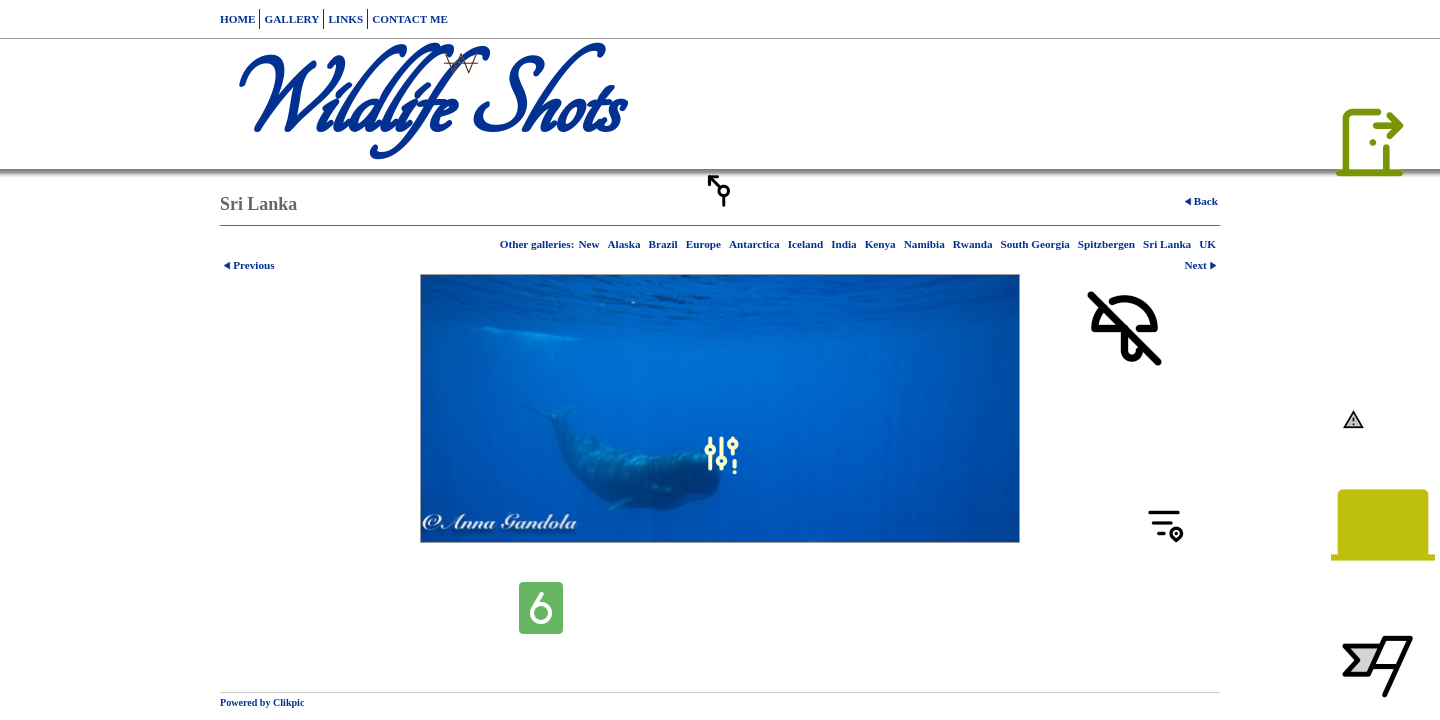 The image size is (1440, 720). What do you see at coordinates (461, 62) in the screenshot?
I see `indicates south korean won currency` at bounding box center [461, 62].